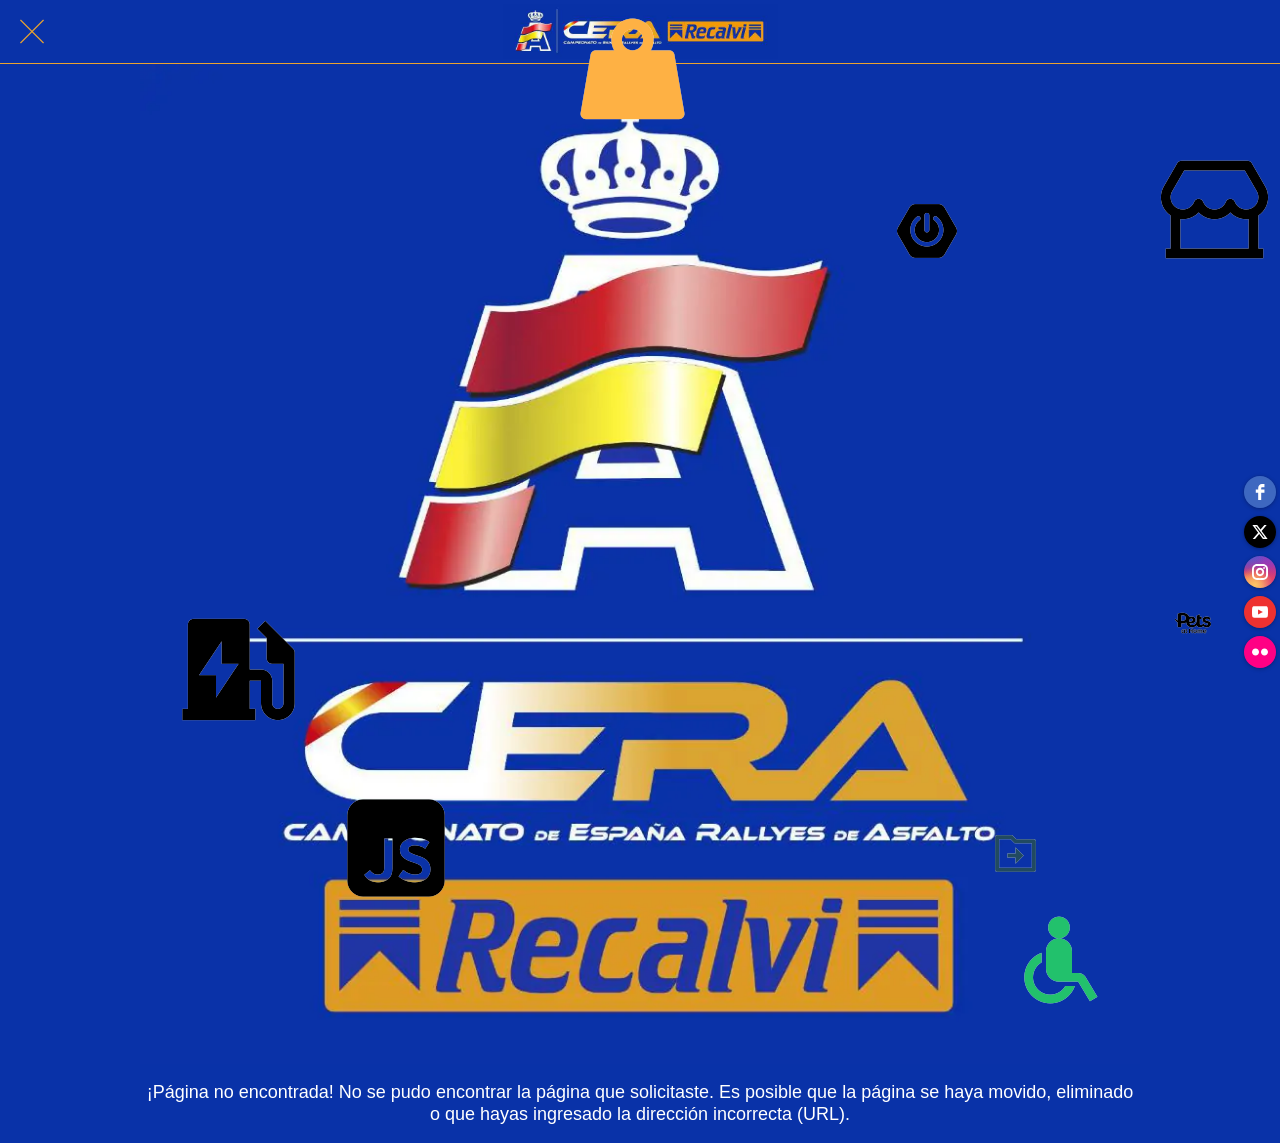 The height and width of the screenshot is (1143, 1280). I want to click on find nearby EV charging stations, so click(238, 669).